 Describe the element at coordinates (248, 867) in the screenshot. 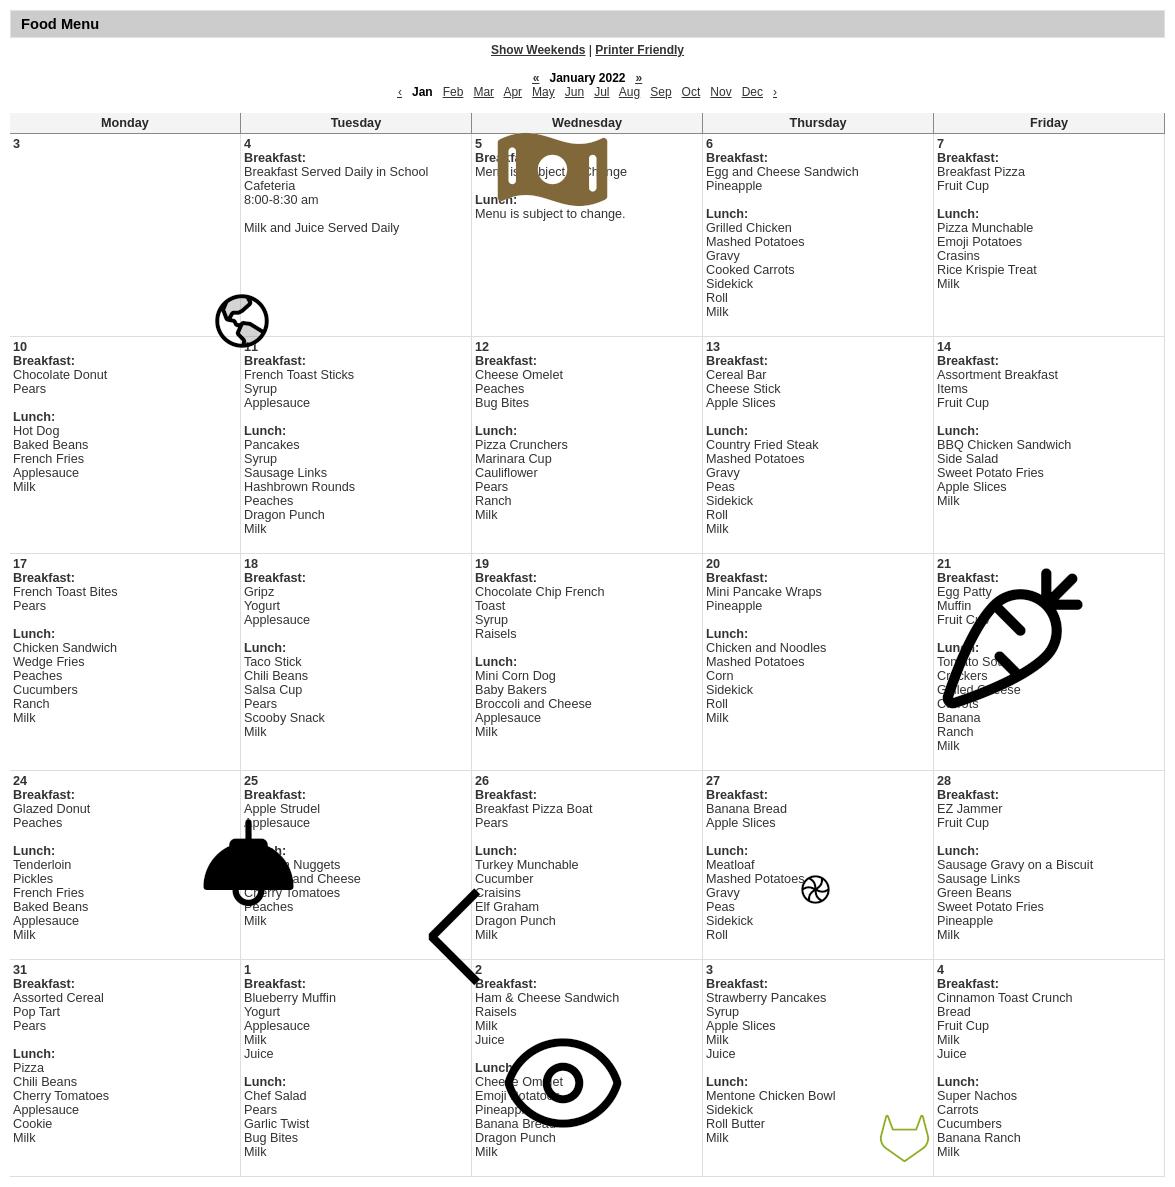

I see `toggle pendant lamp on or off` at that location.